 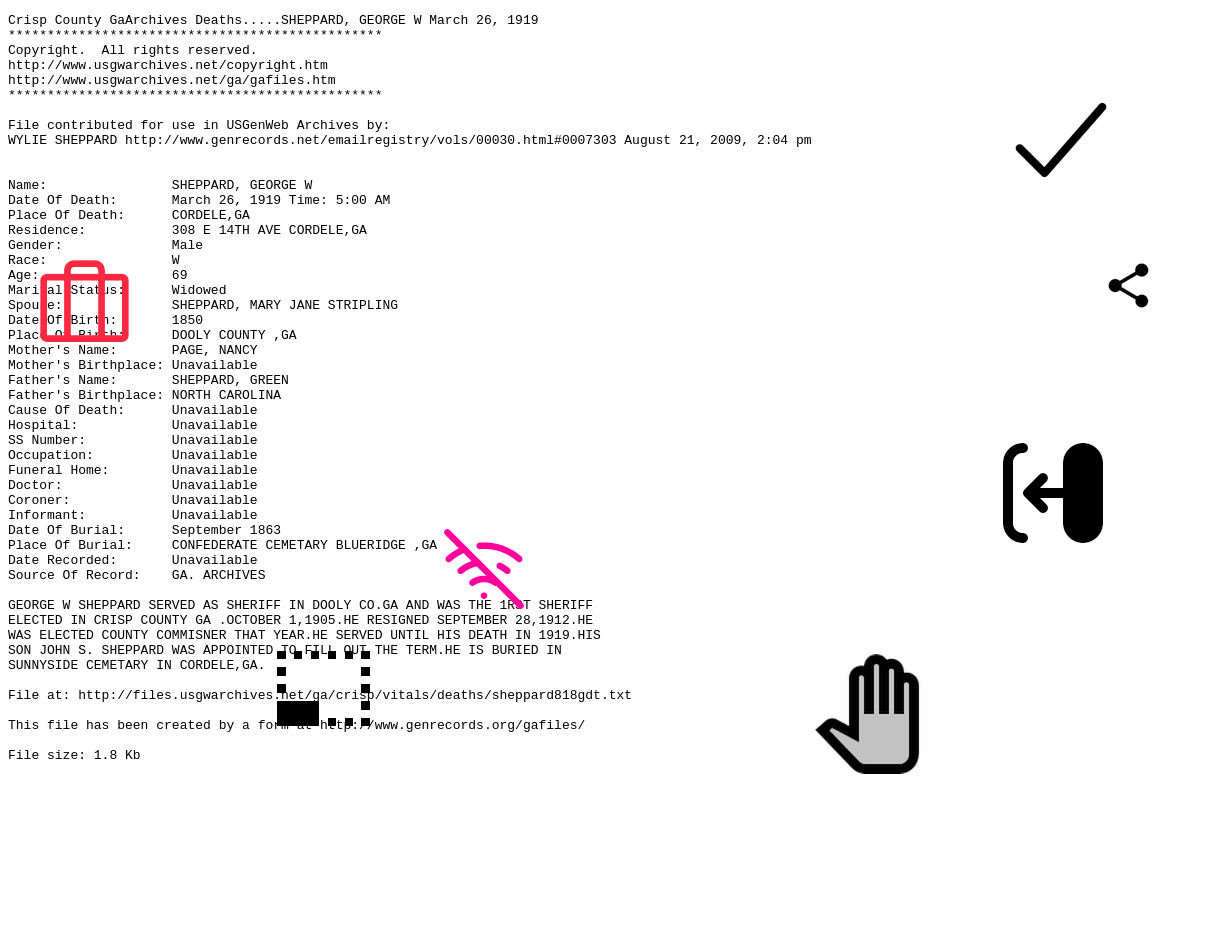 I want to click on stop or halt an action, so click(x=869, y=714).